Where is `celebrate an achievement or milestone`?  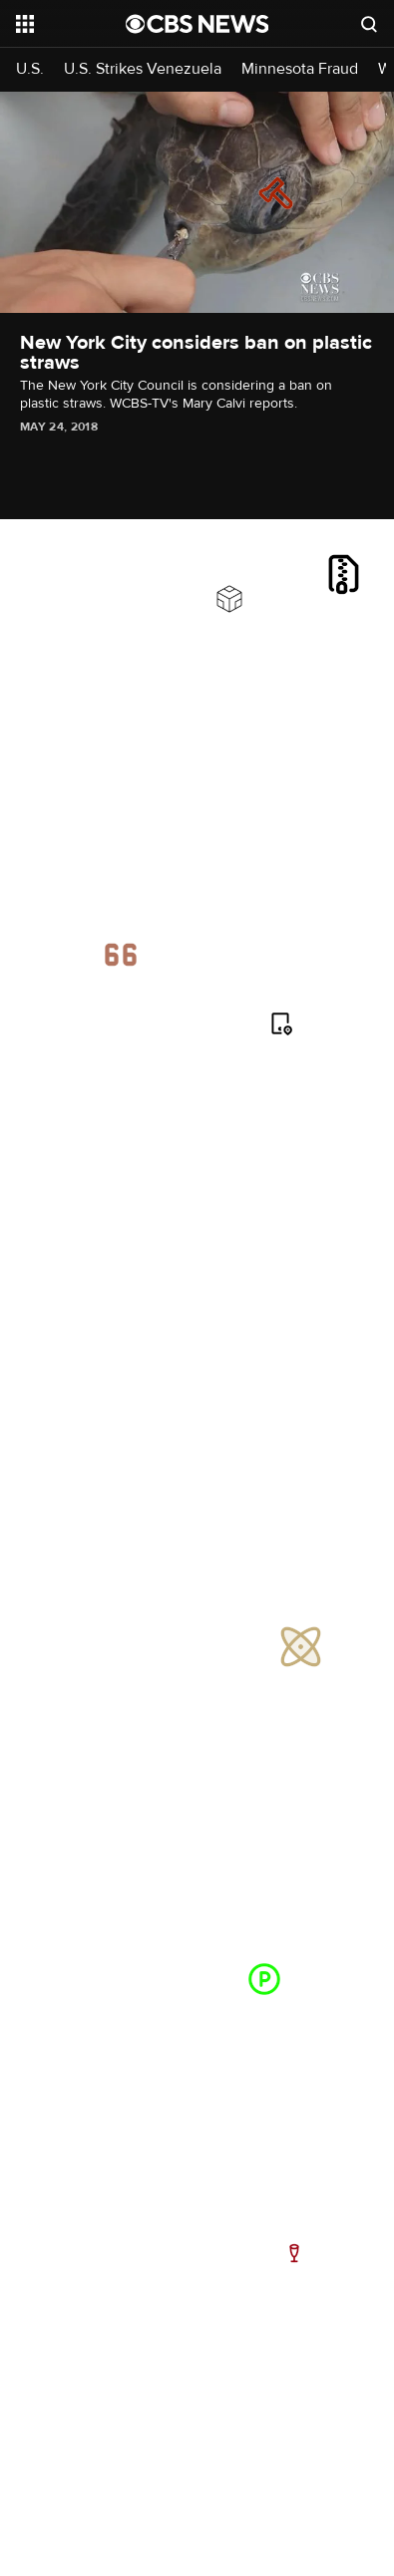 celebrate an achievement or milestone is located at coordinates (294, 2253).